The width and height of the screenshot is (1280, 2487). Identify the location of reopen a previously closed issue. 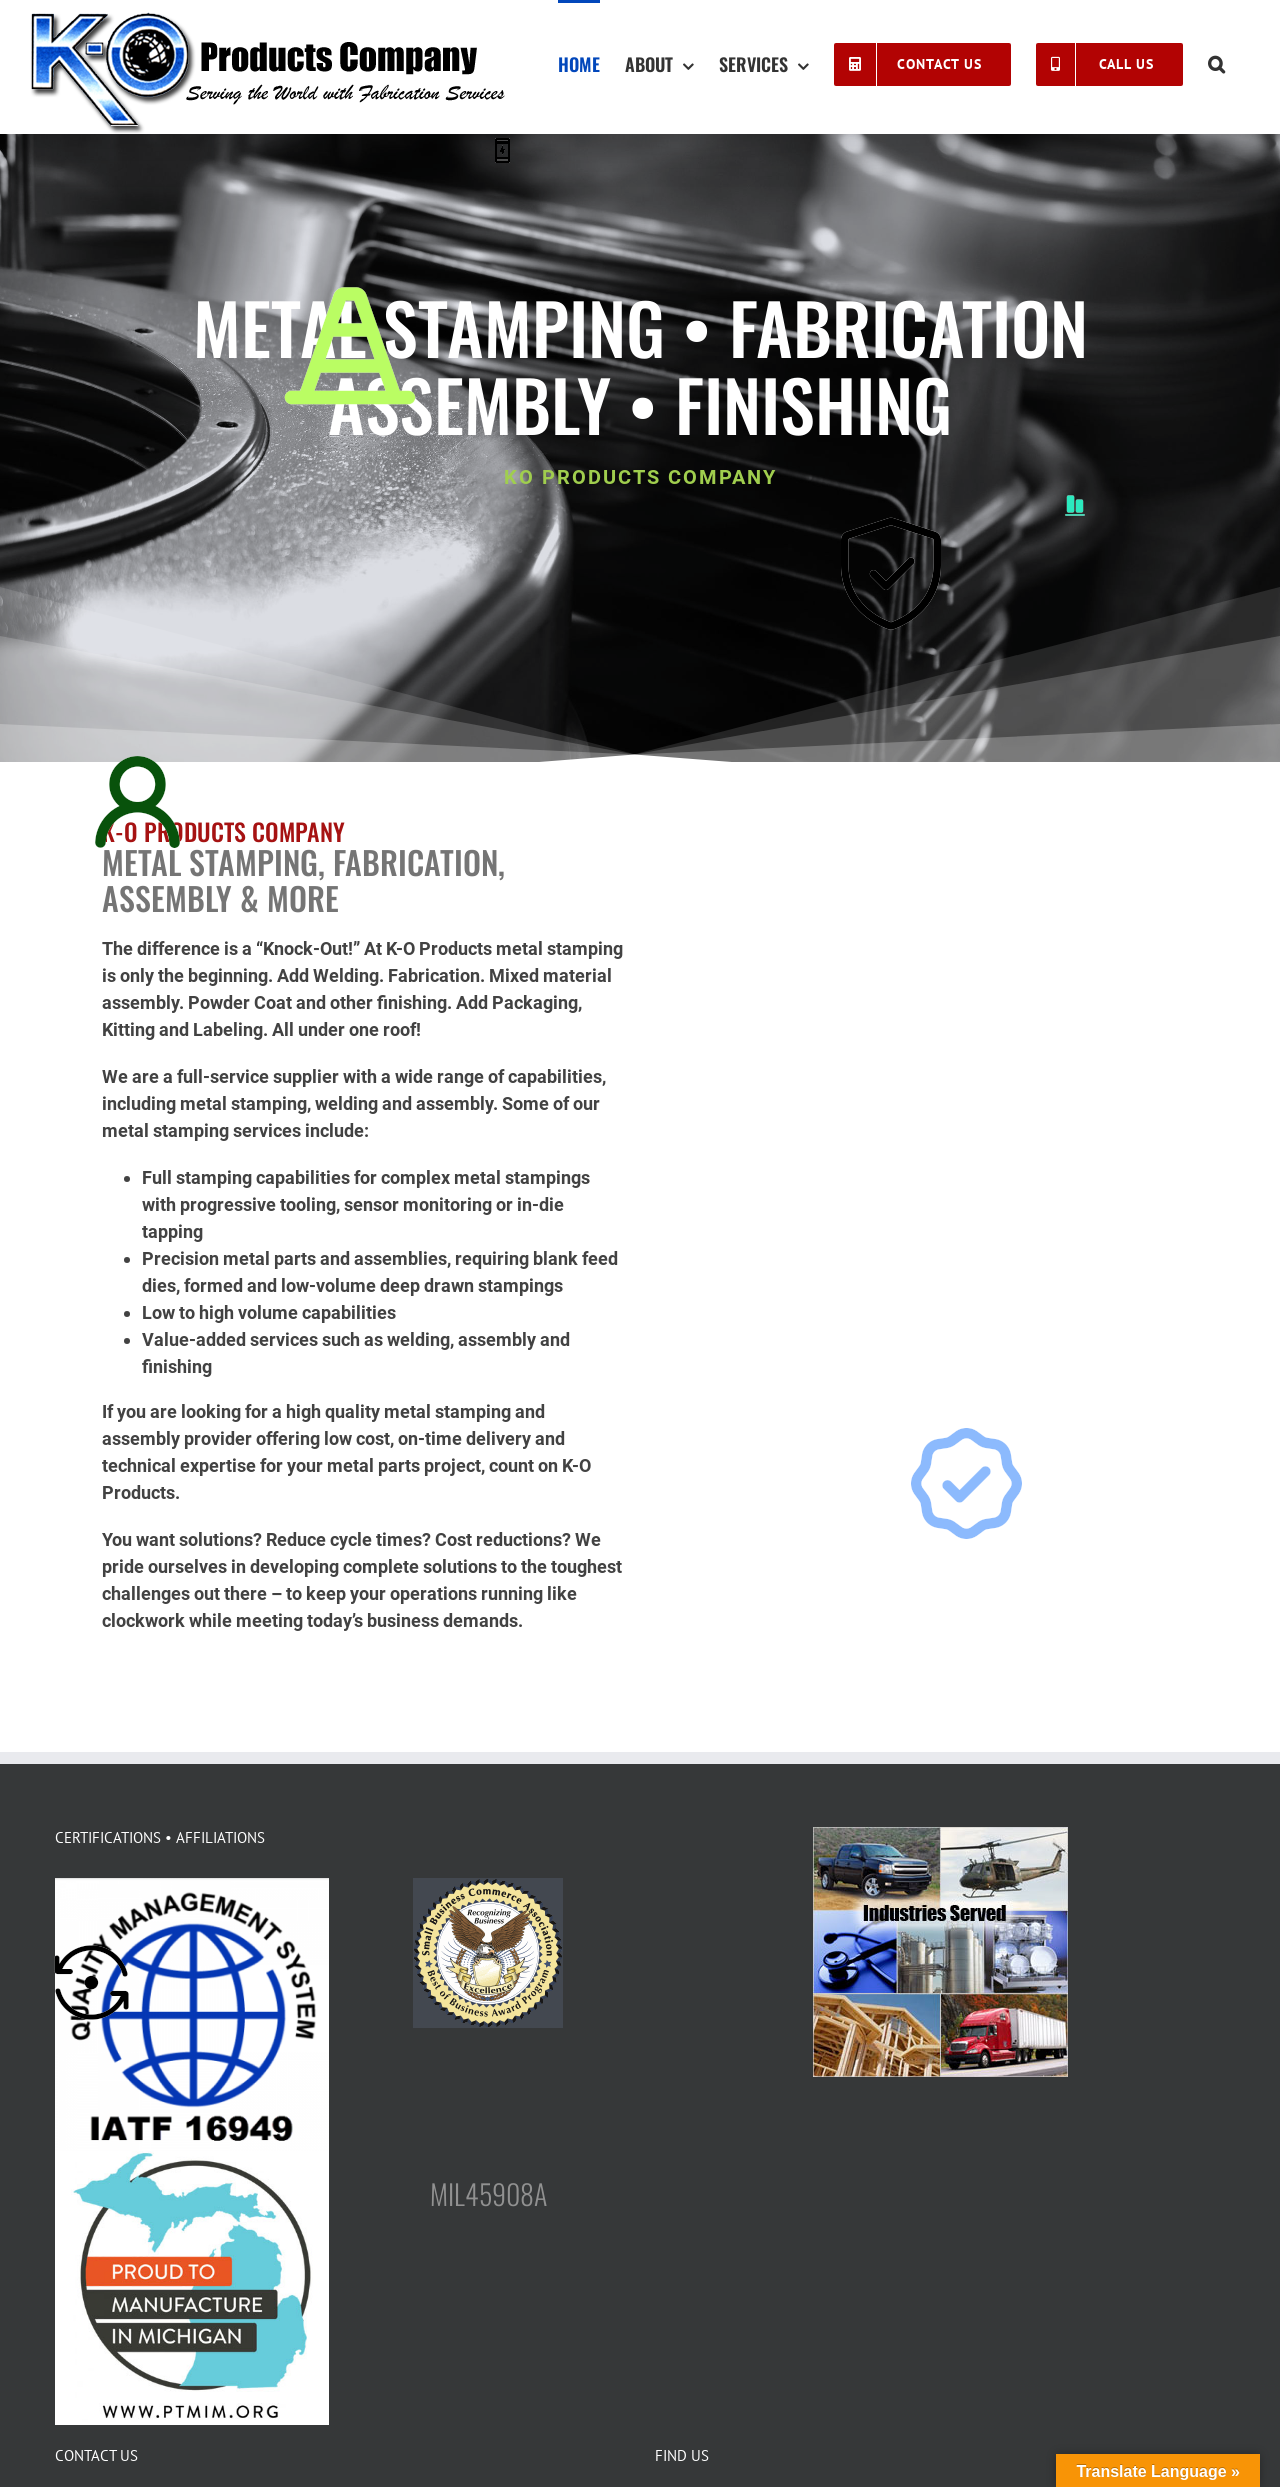
(91, 1982).